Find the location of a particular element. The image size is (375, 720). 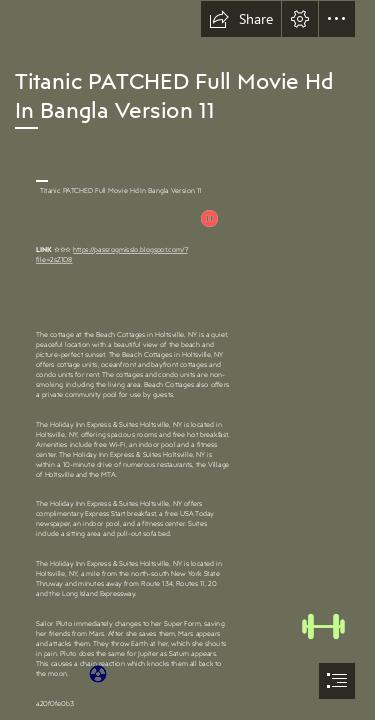

indicates radioactive or hazardous material warning is located at coordinates (98, 674).